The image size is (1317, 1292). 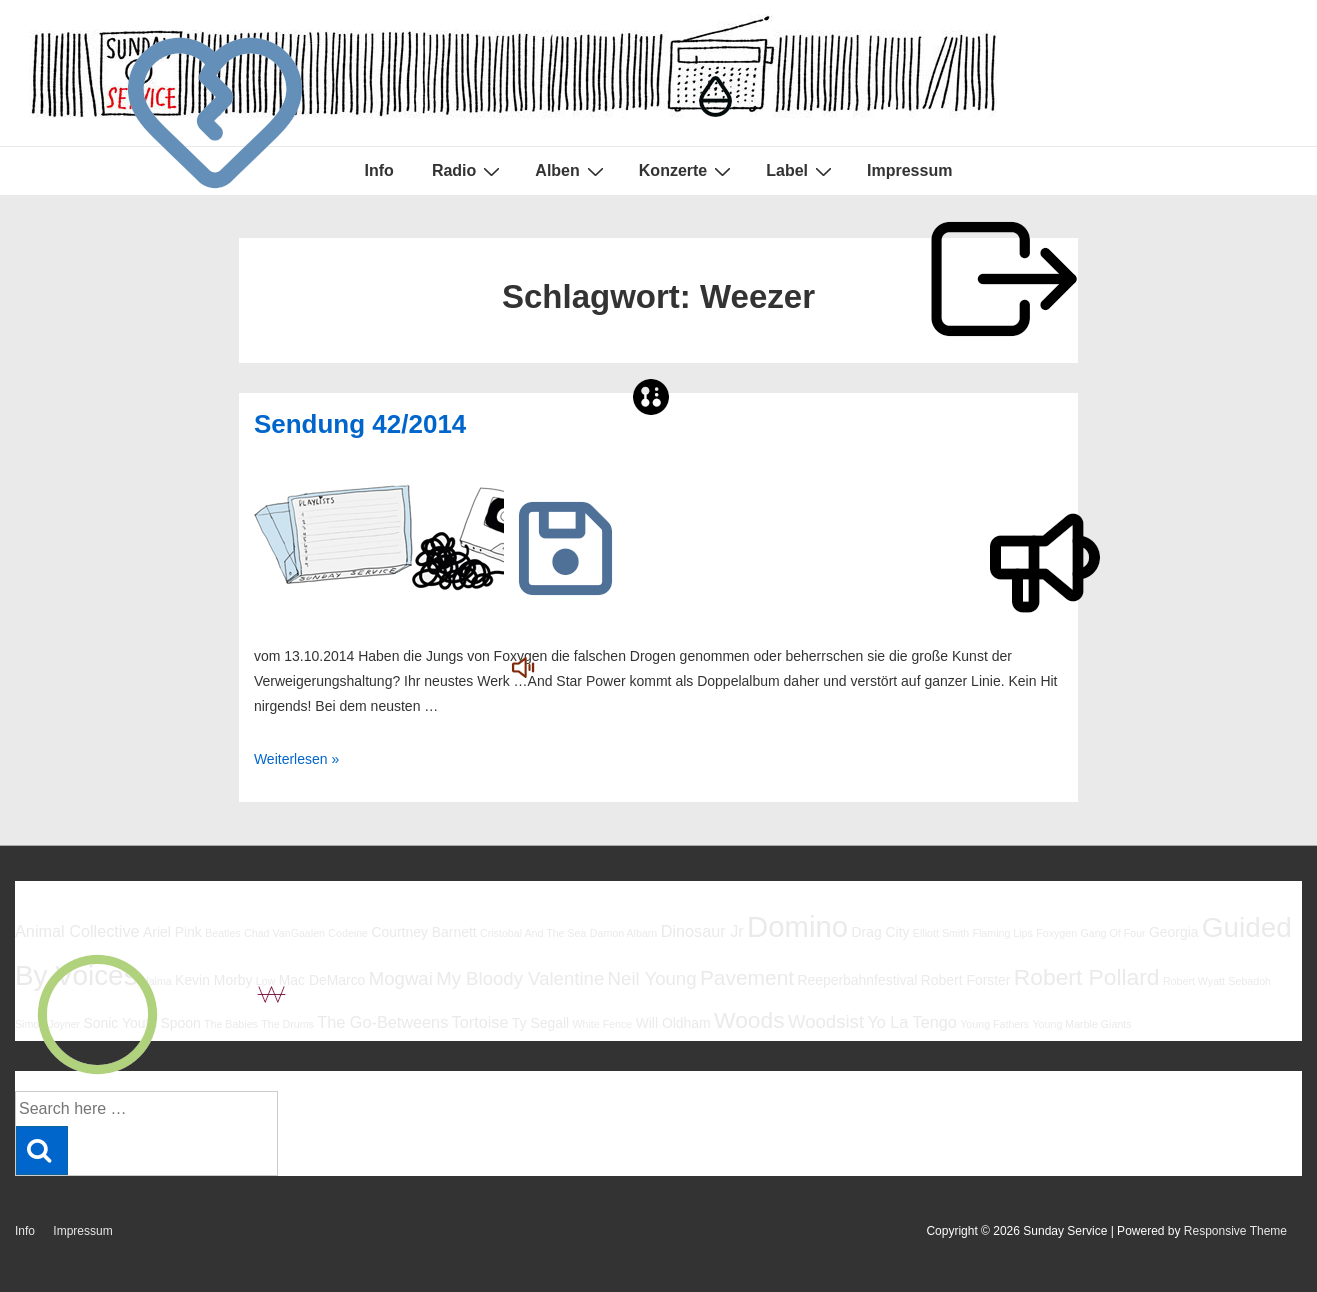 I want to click on unselected radio button option, so click(x=97, y=1014).